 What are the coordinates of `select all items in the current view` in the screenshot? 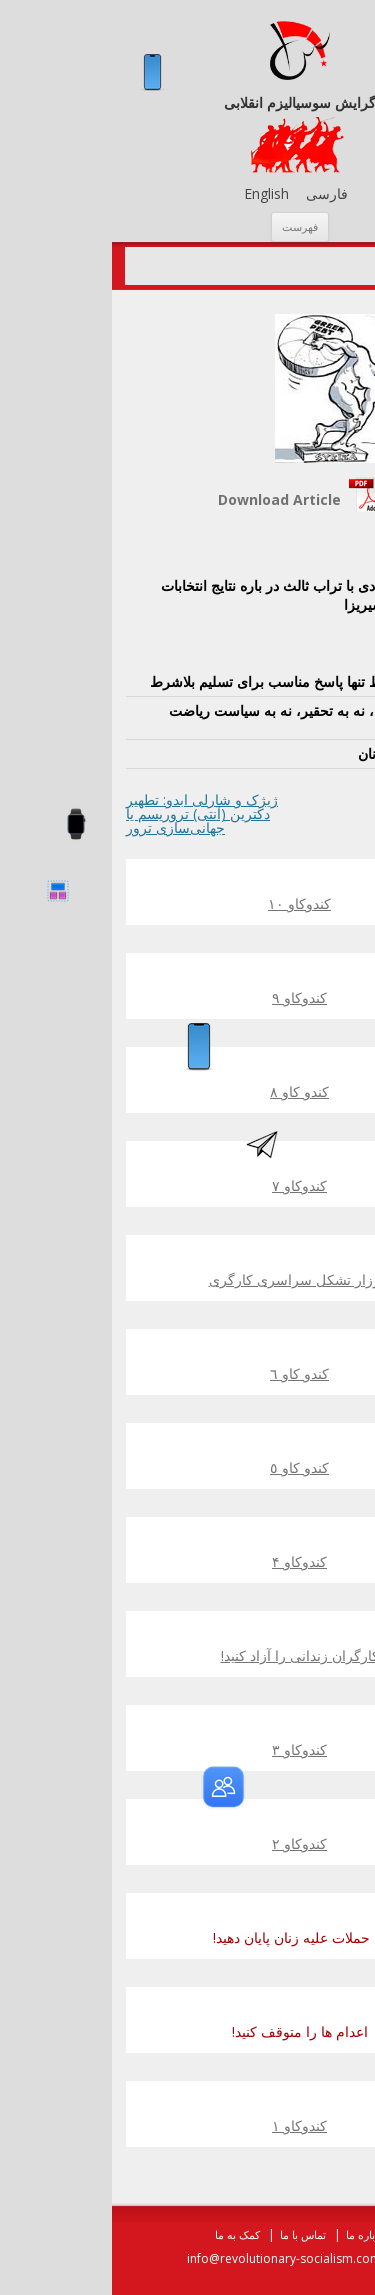 It's located at (58, 891).